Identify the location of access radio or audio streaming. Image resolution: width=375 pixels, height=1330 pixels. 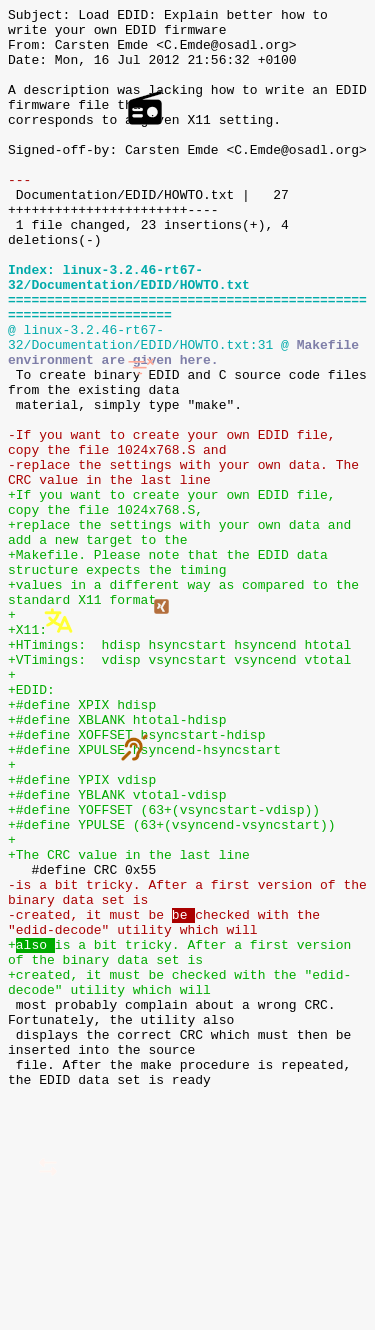
(145, 110).